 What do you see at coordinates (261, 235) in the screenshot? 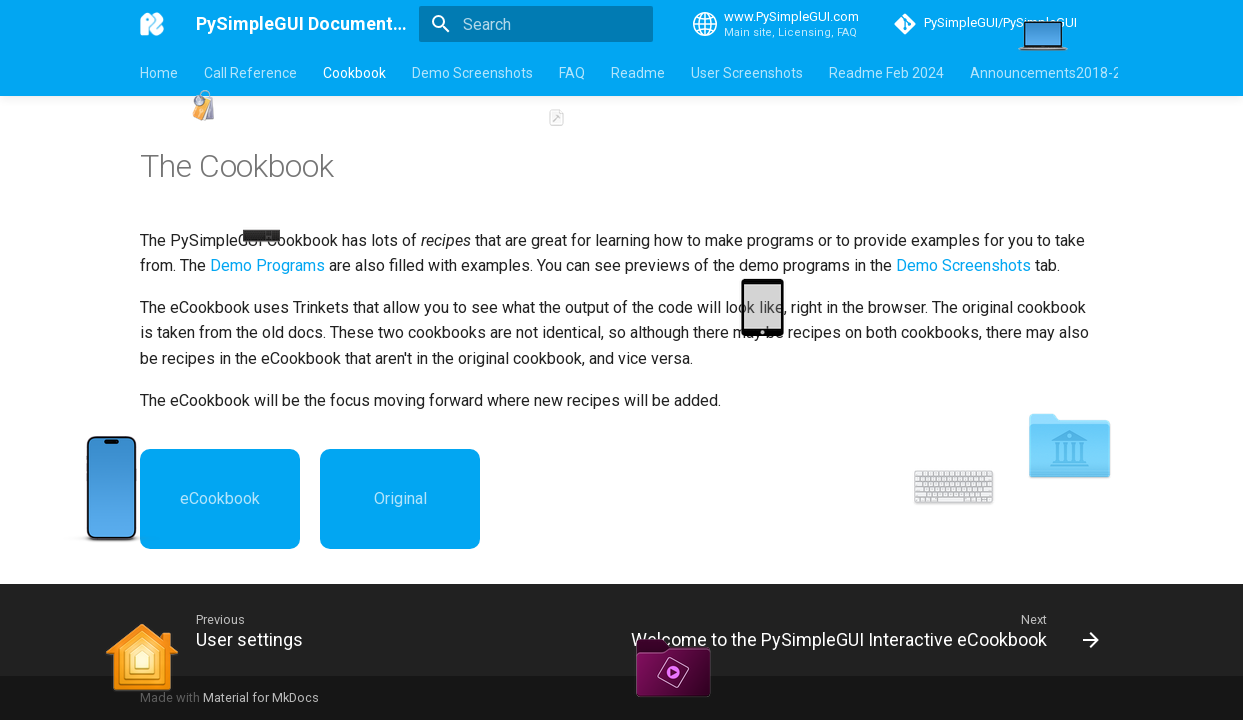
I see `indicates extended keyboard connected via bluetooth` at bounding box center [261, 235].